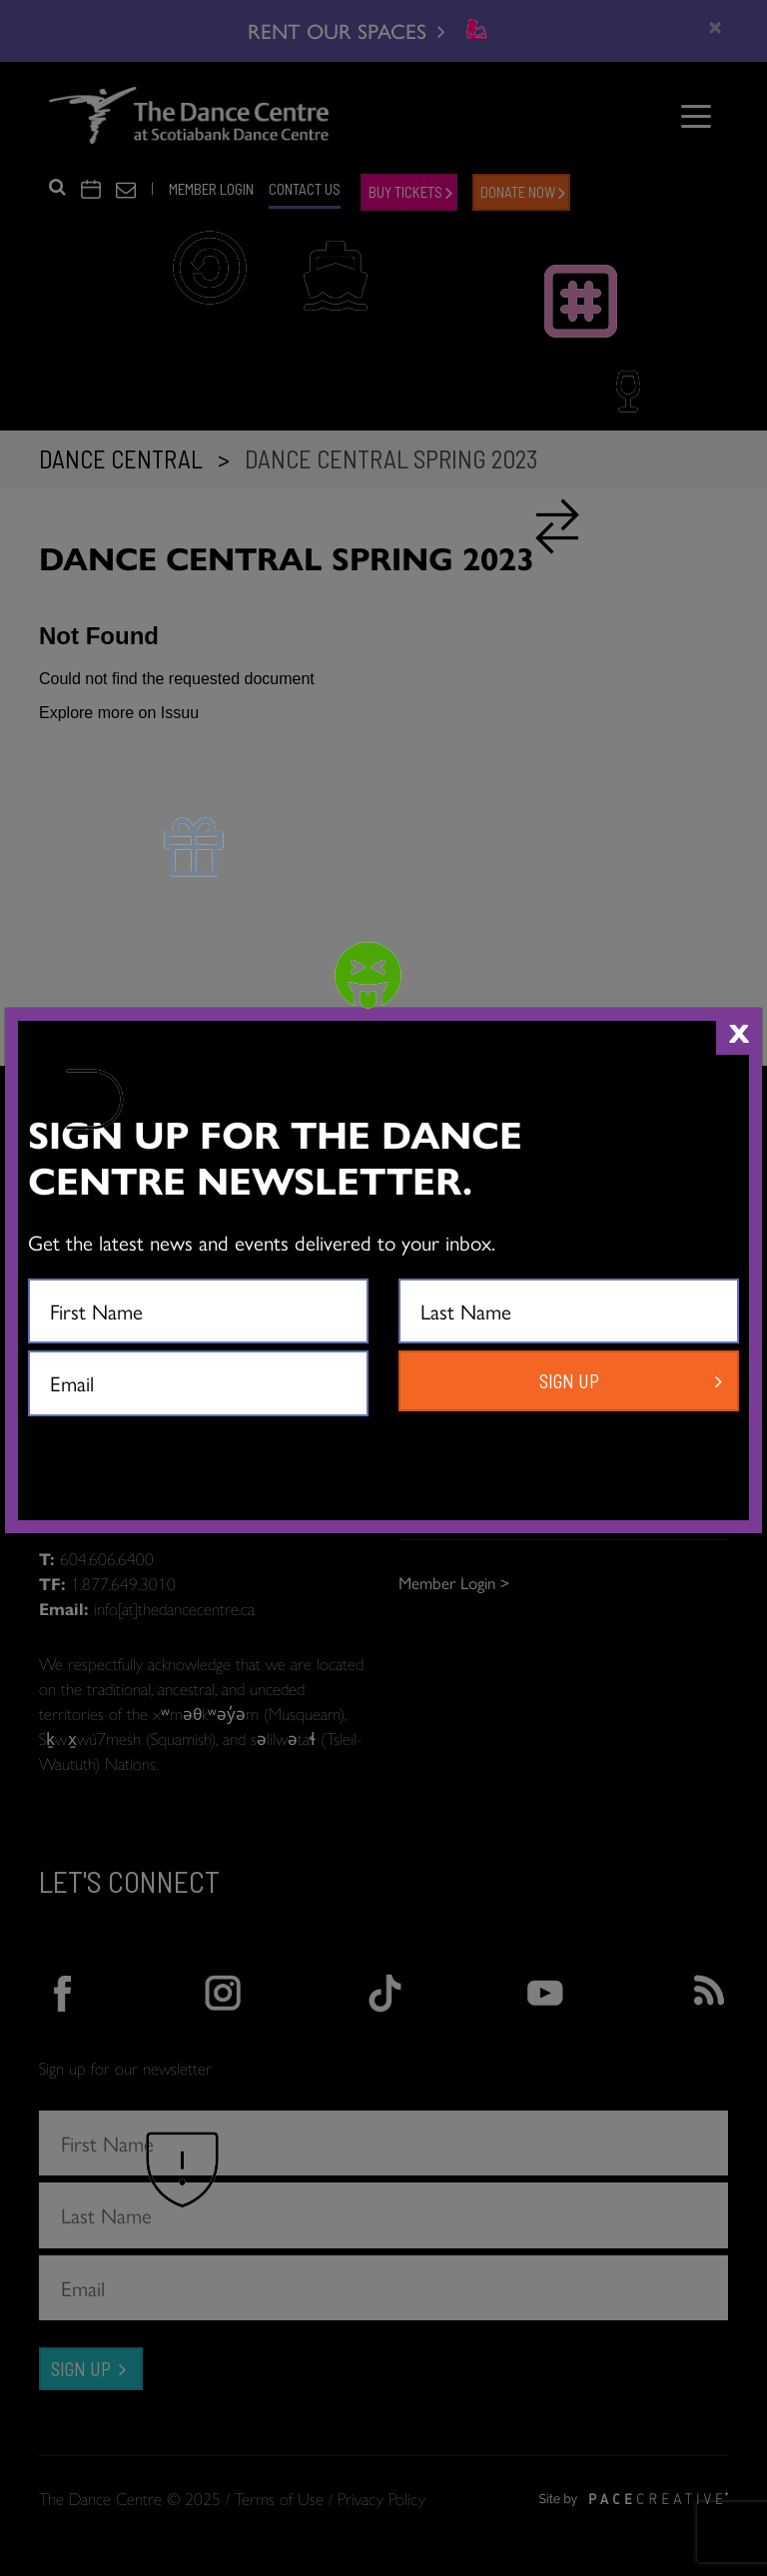 This screenshot has width=767, height=2576. I want to click on access color palette or theme options, so click(475, 30).